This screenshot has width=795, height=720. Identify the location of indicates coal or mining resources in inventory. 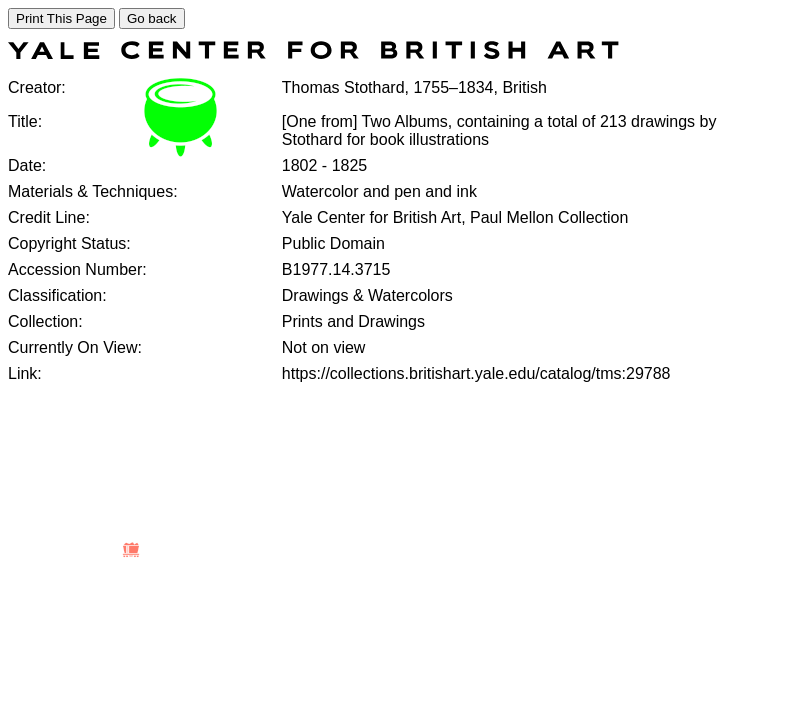
(131, 549).